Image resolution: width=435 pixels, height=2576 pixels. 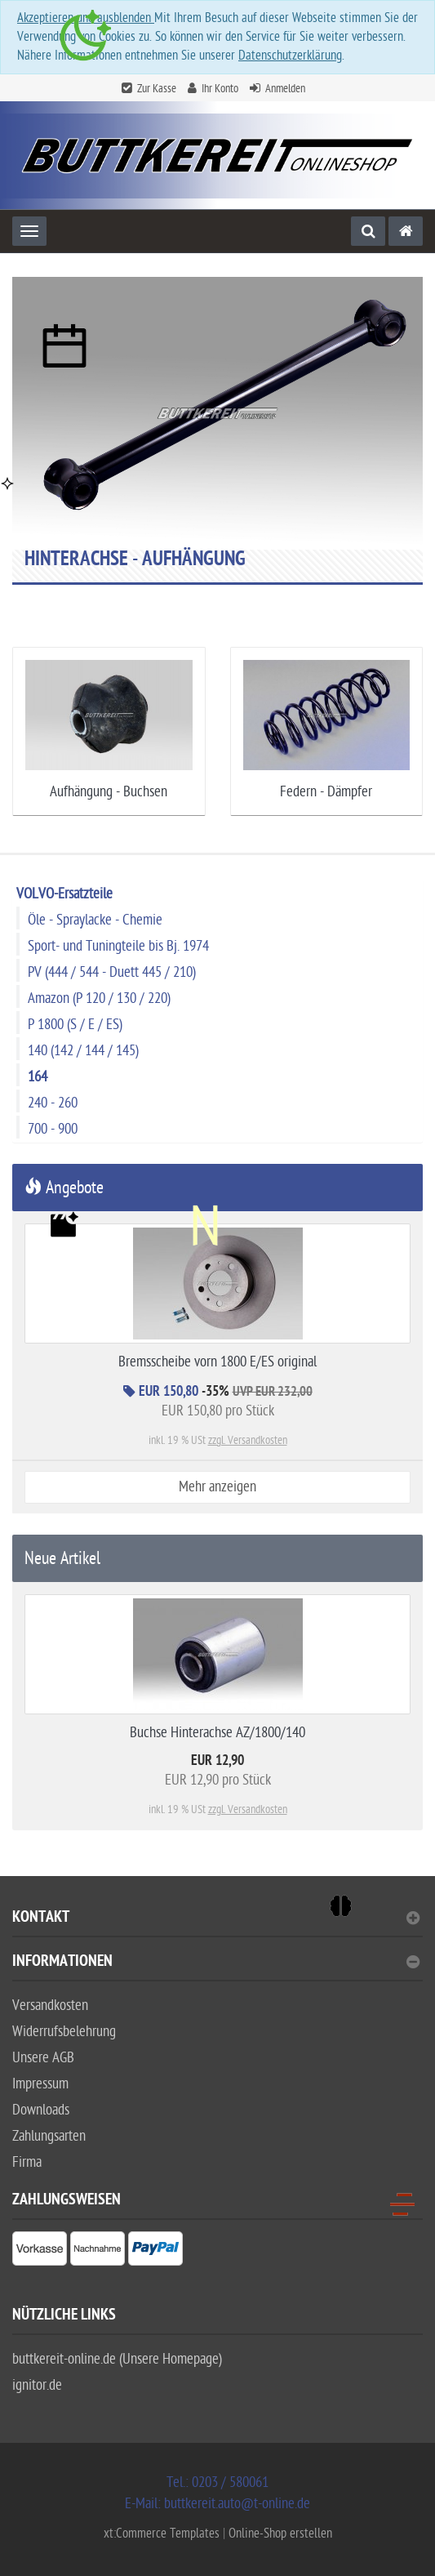 What do you see at coordinates (83, 38) in the screenshot?
I see `toggle dark mode or night theme` at bounding box center [83, 38].